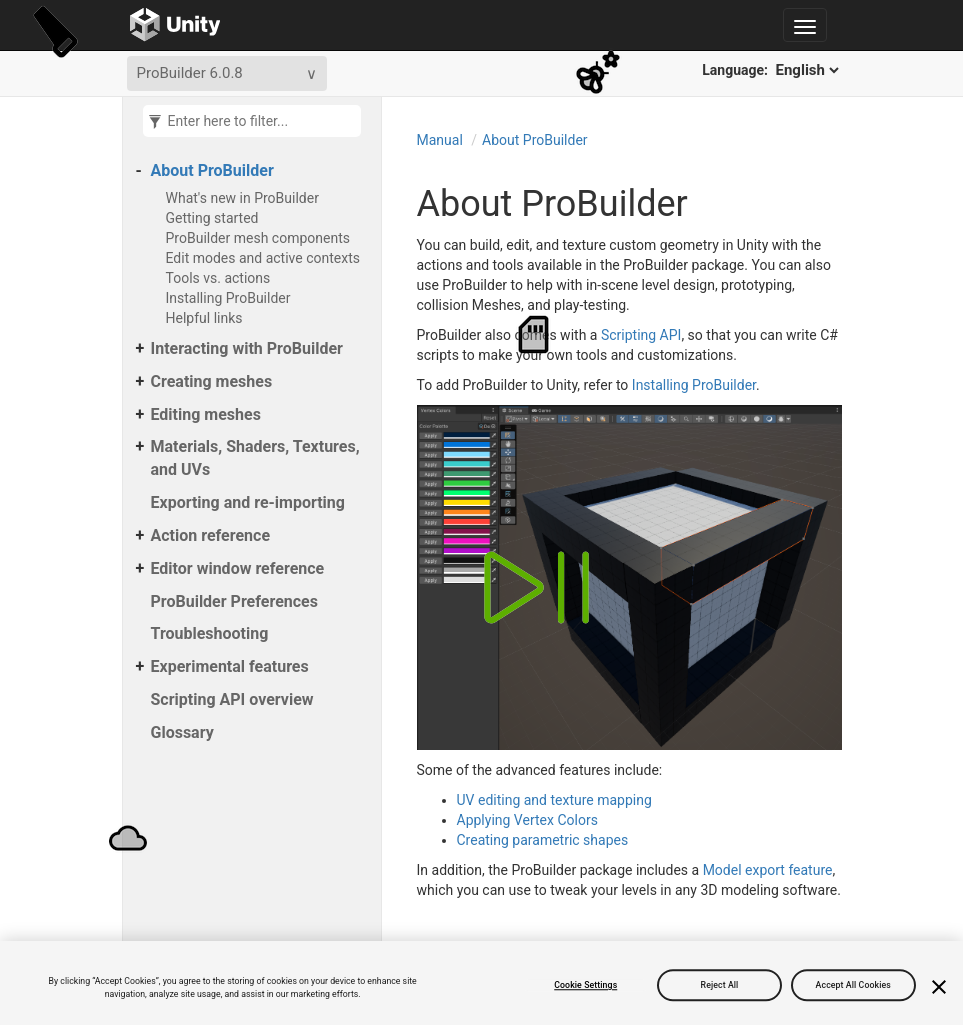  What do you see at coordinates (128, 838) in the screenshot?
I see `cloud storage or sync status` at bounding box center [128, 838].